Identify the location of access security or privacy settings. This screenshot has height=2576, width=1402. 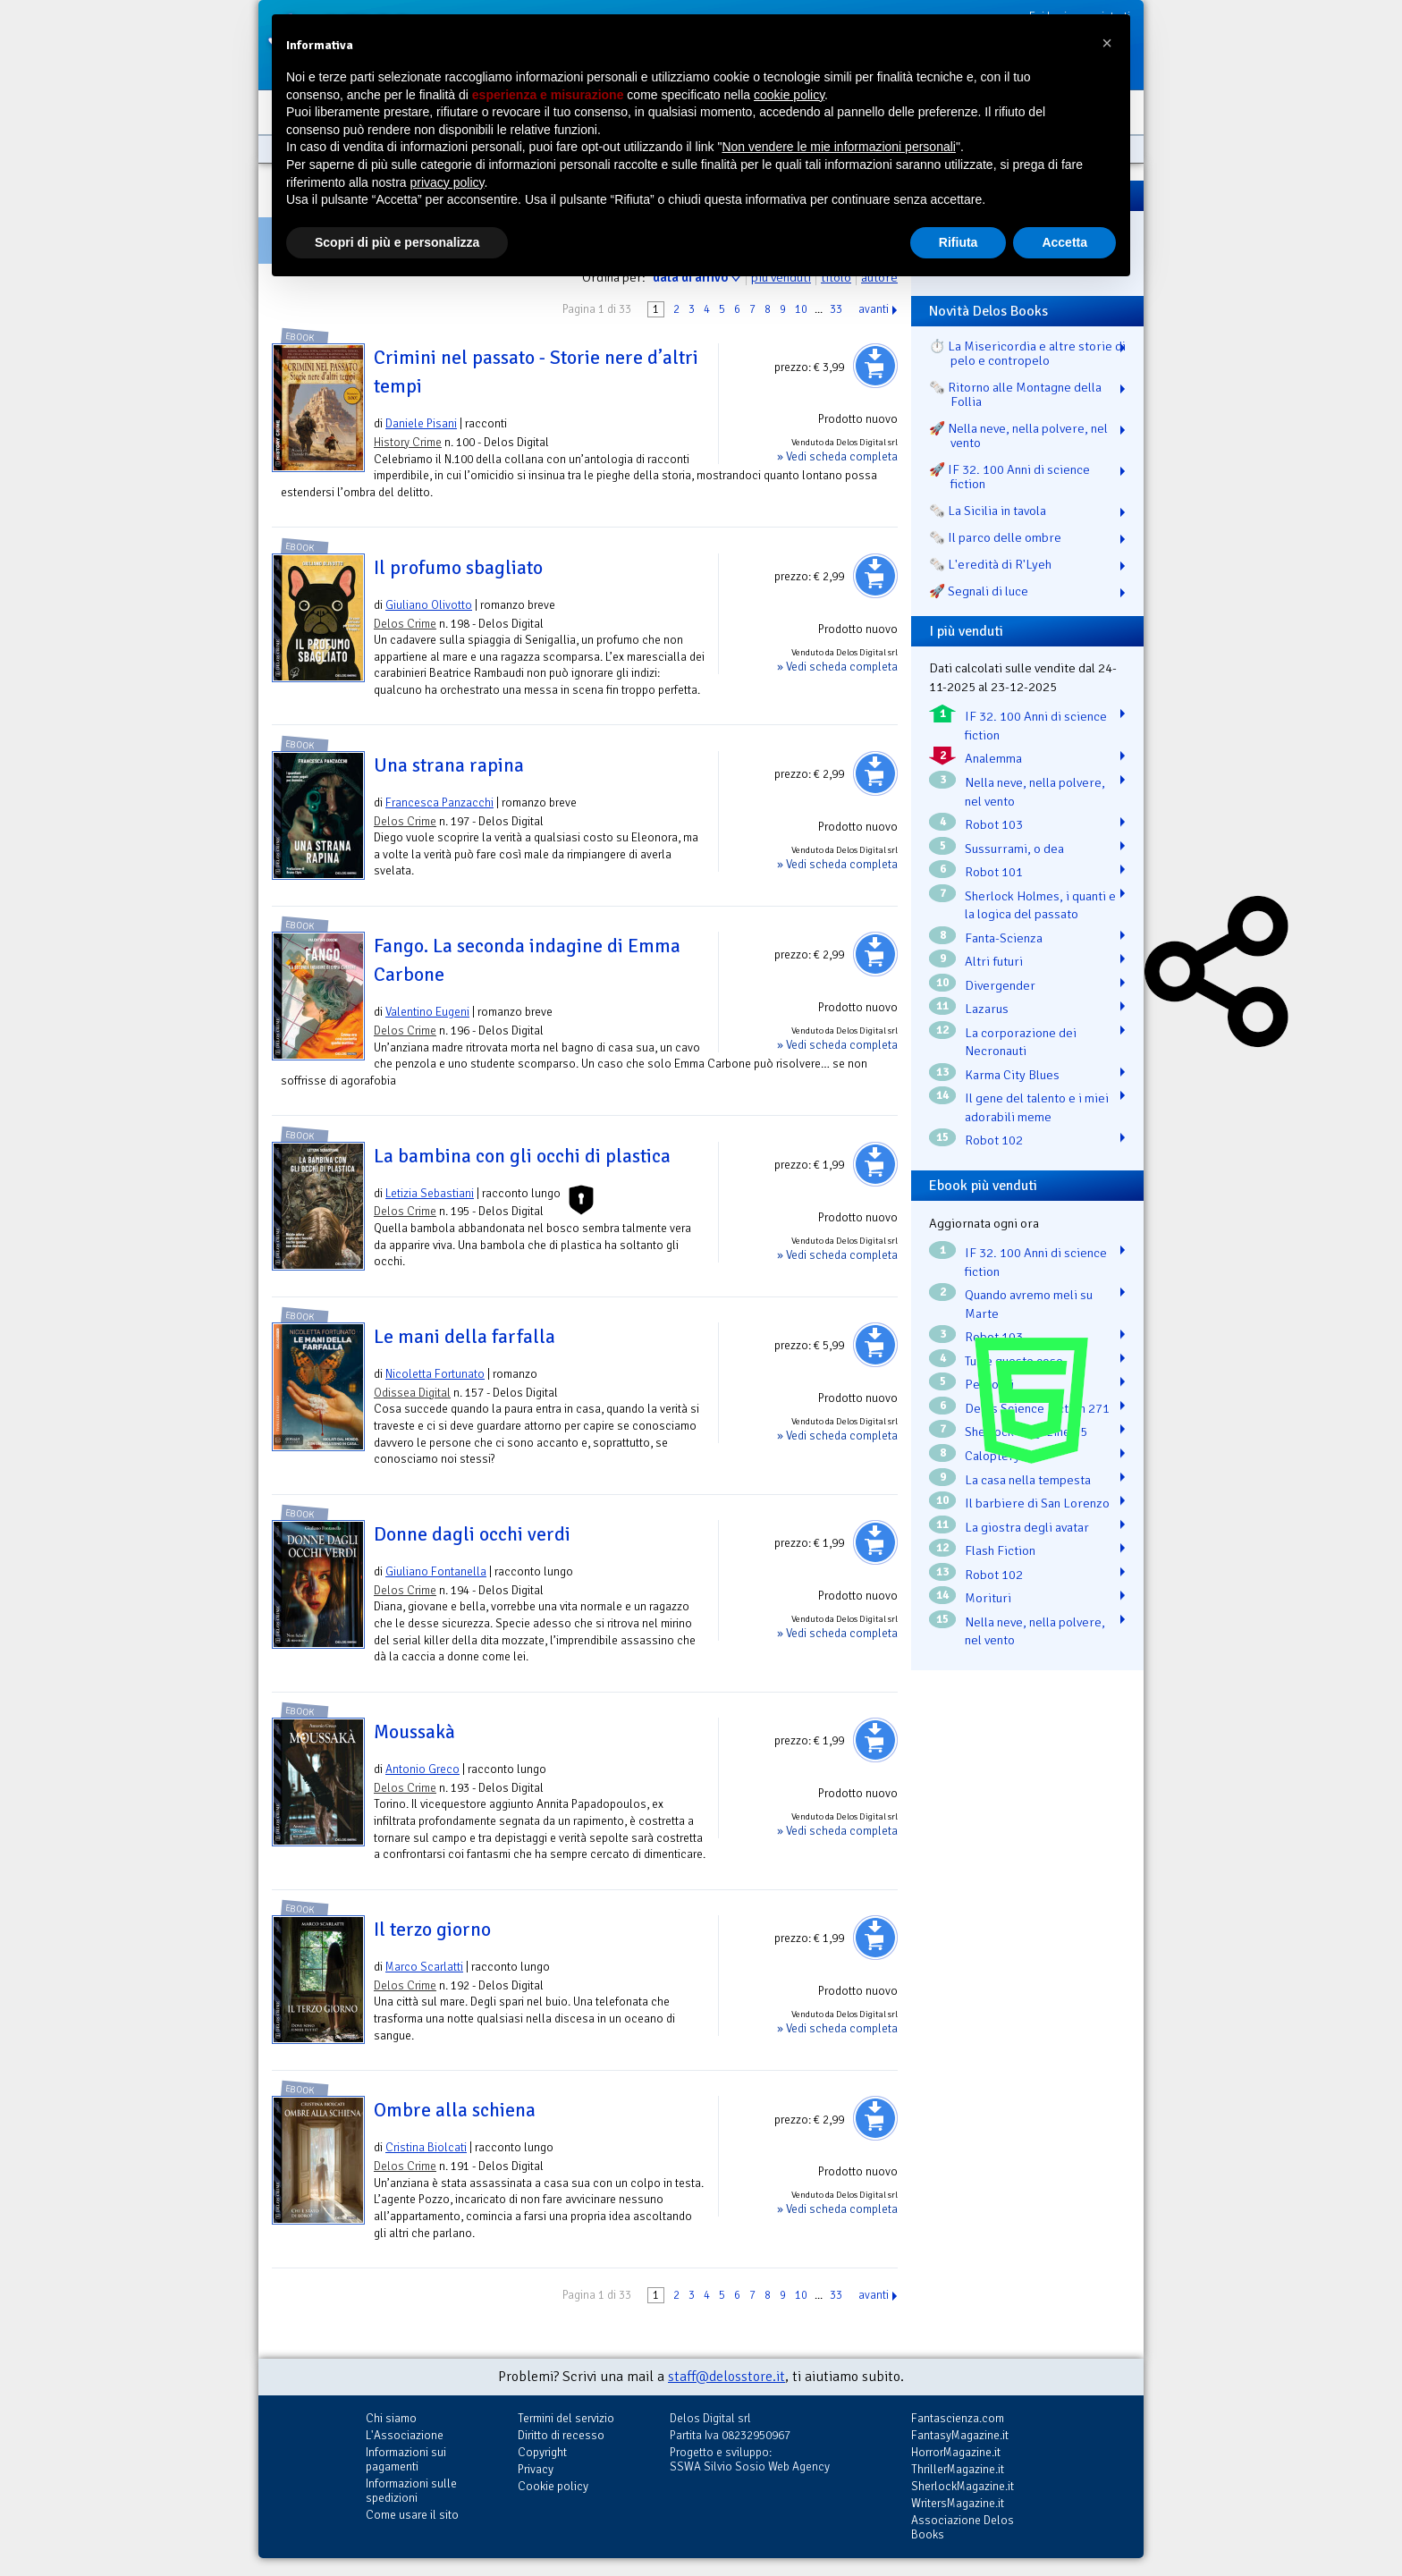
(581, 1200).